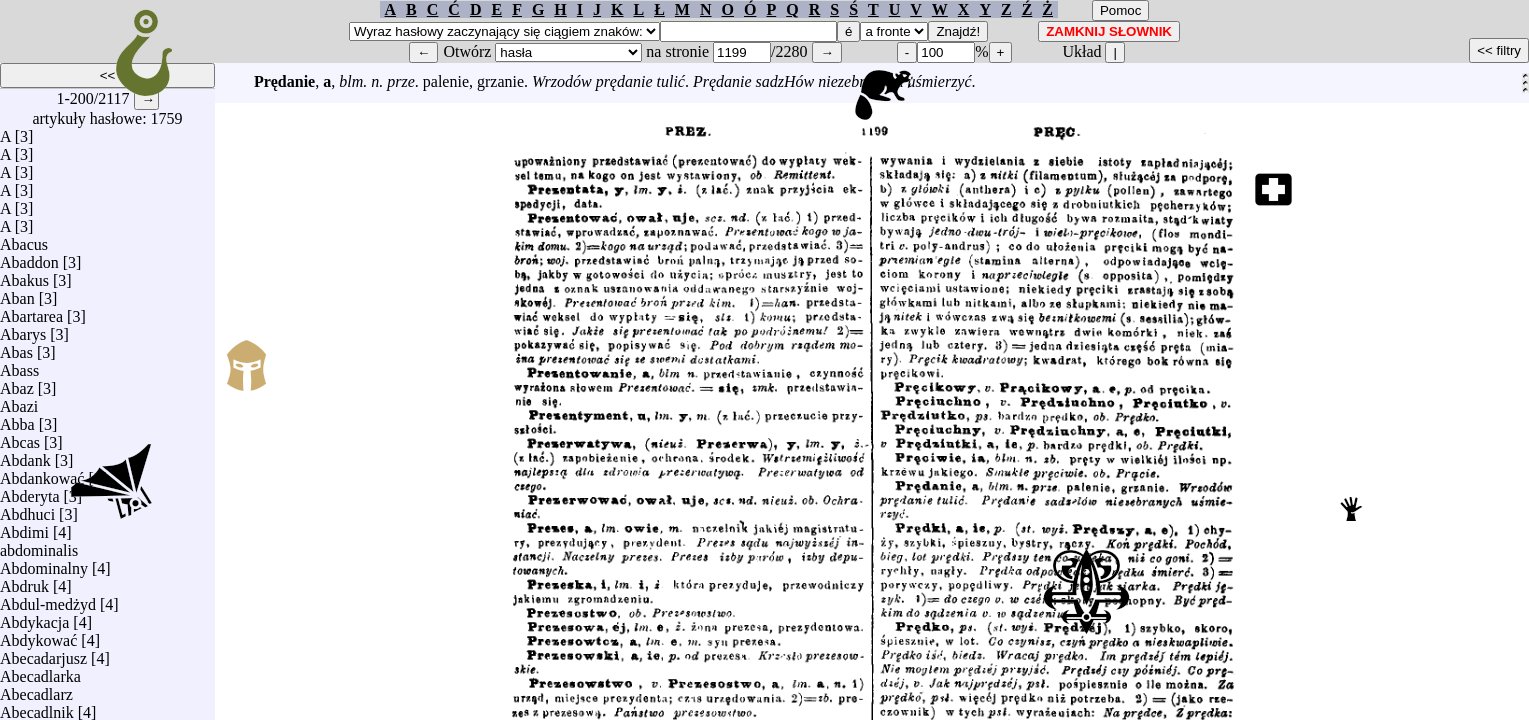  Describe the element at coordinates (1351, 509) in the screenshot. I see `high-five or wave gesture` at that location.